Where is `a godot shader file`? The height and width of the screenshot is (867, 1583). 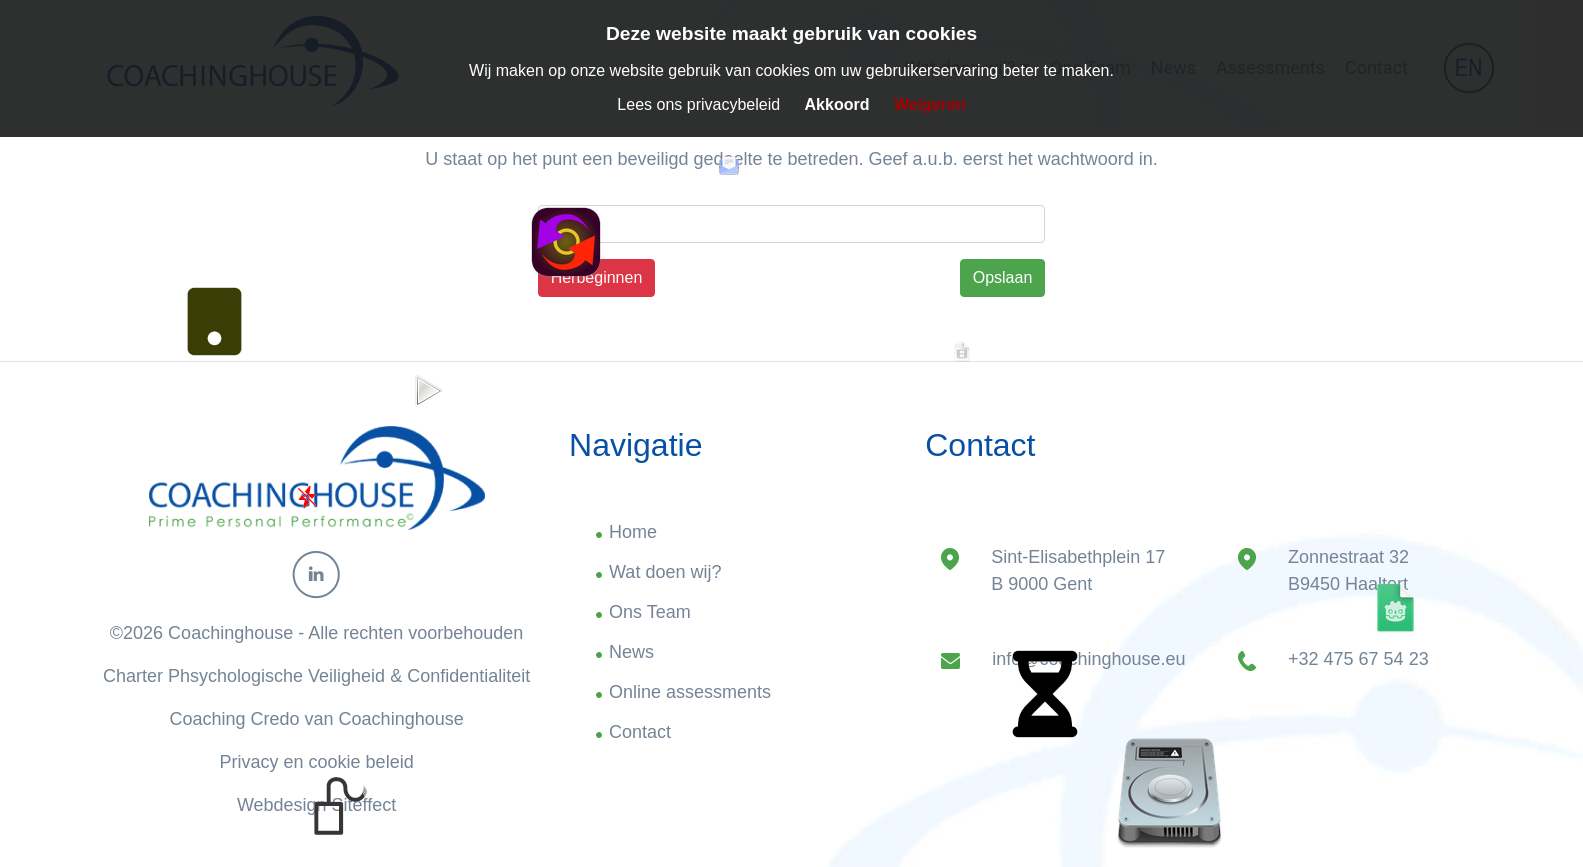 a godot shader file is located at coordinates (1395, 608).